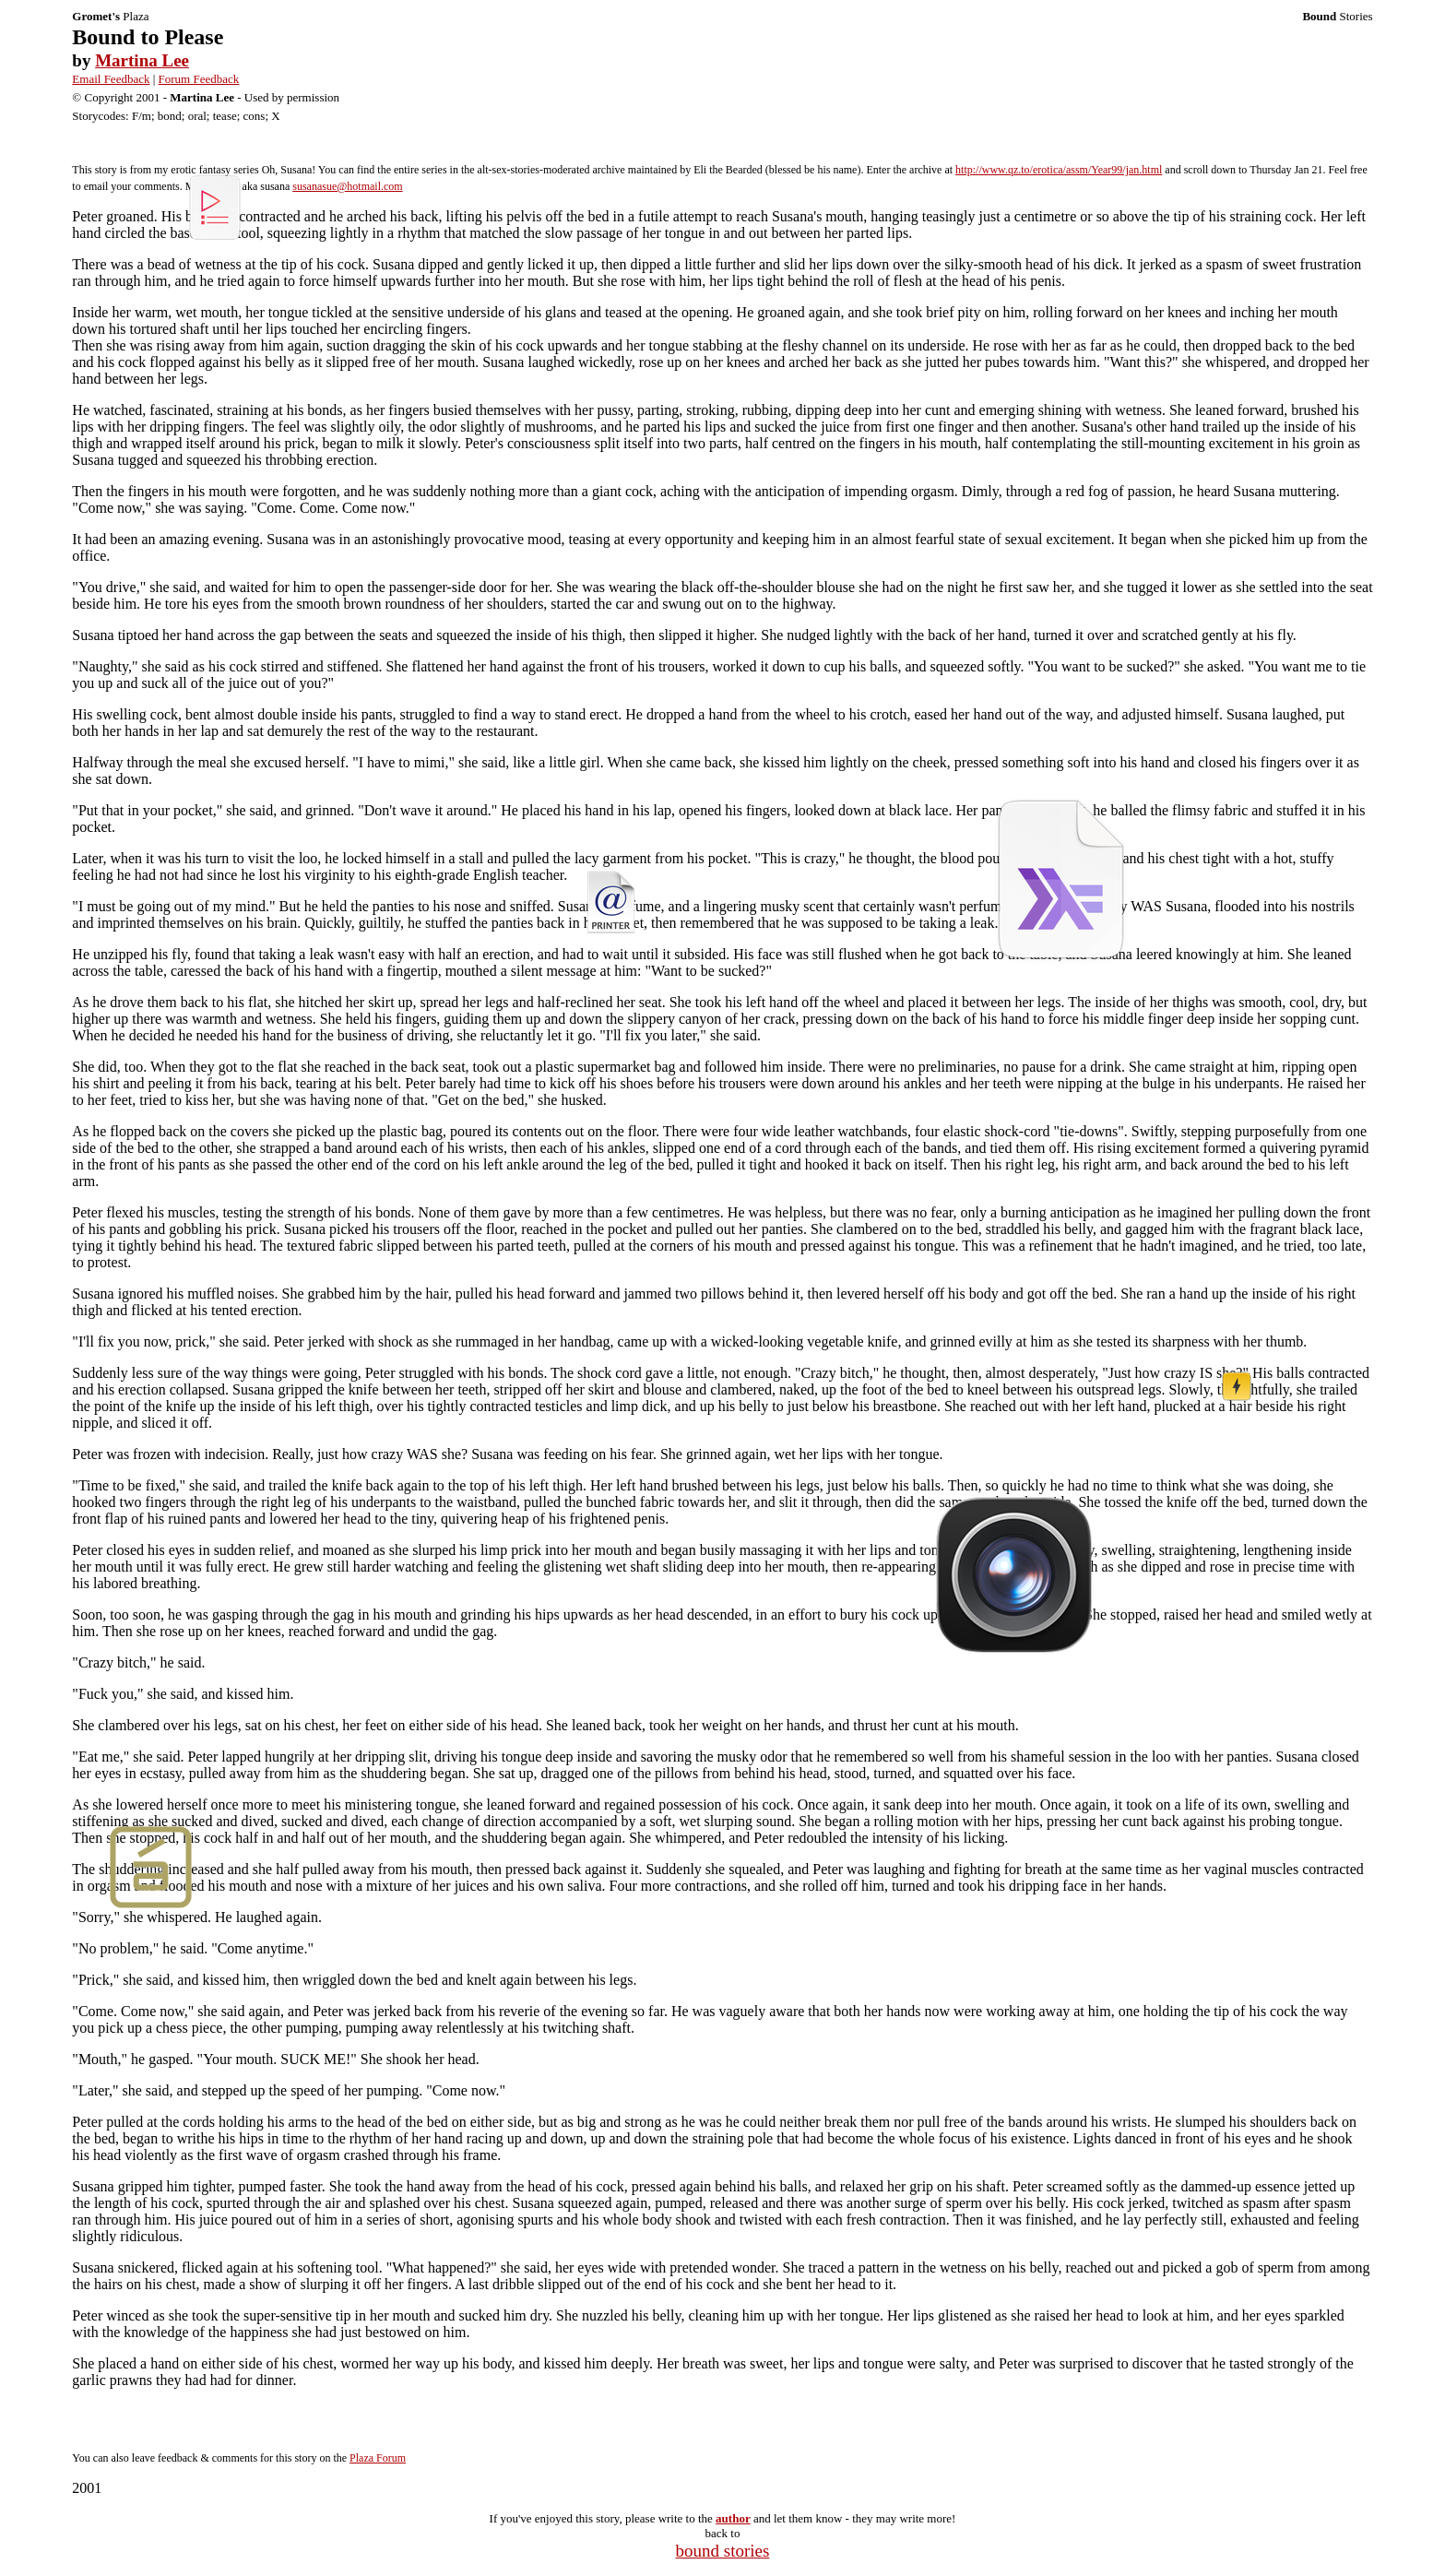 This screenshot has width=1445, height=2576. I want to click on add a network printer using a URL or IP address, so click(610, 903).